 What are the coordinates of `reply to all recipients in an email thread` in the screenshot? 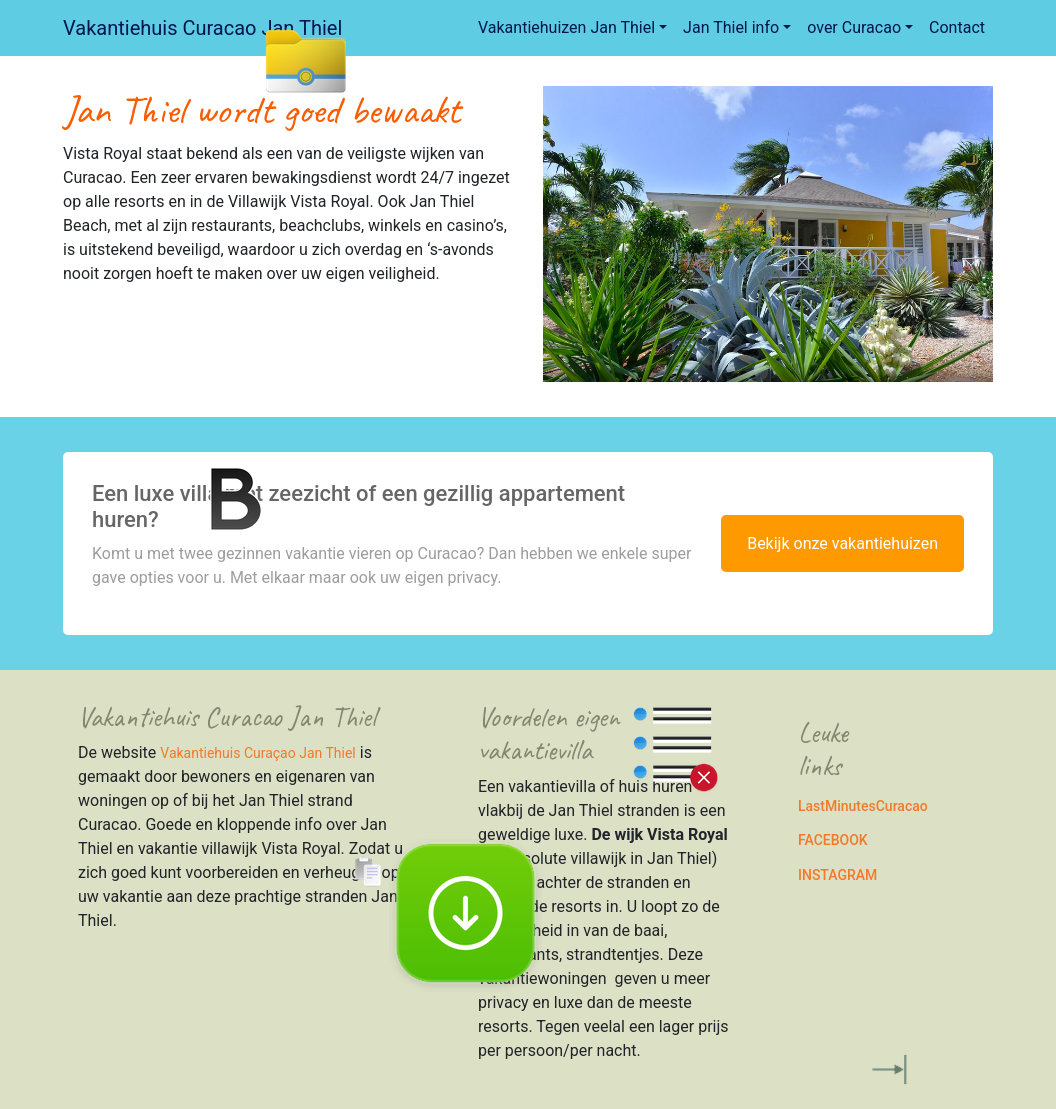 It's located at (969, 160).